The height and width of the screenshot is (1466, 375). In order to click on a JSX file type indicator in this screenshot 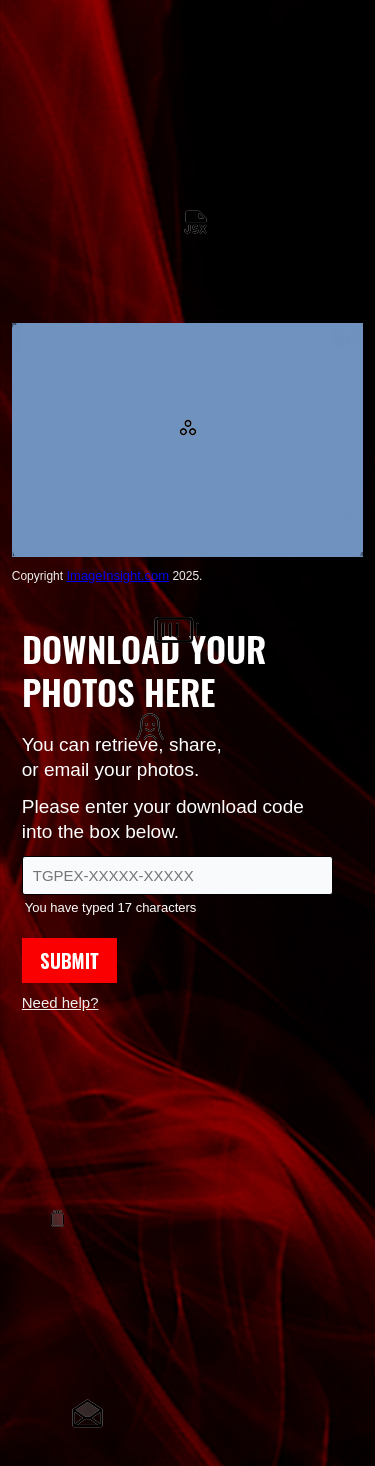, I will do `click(196, 223)`.